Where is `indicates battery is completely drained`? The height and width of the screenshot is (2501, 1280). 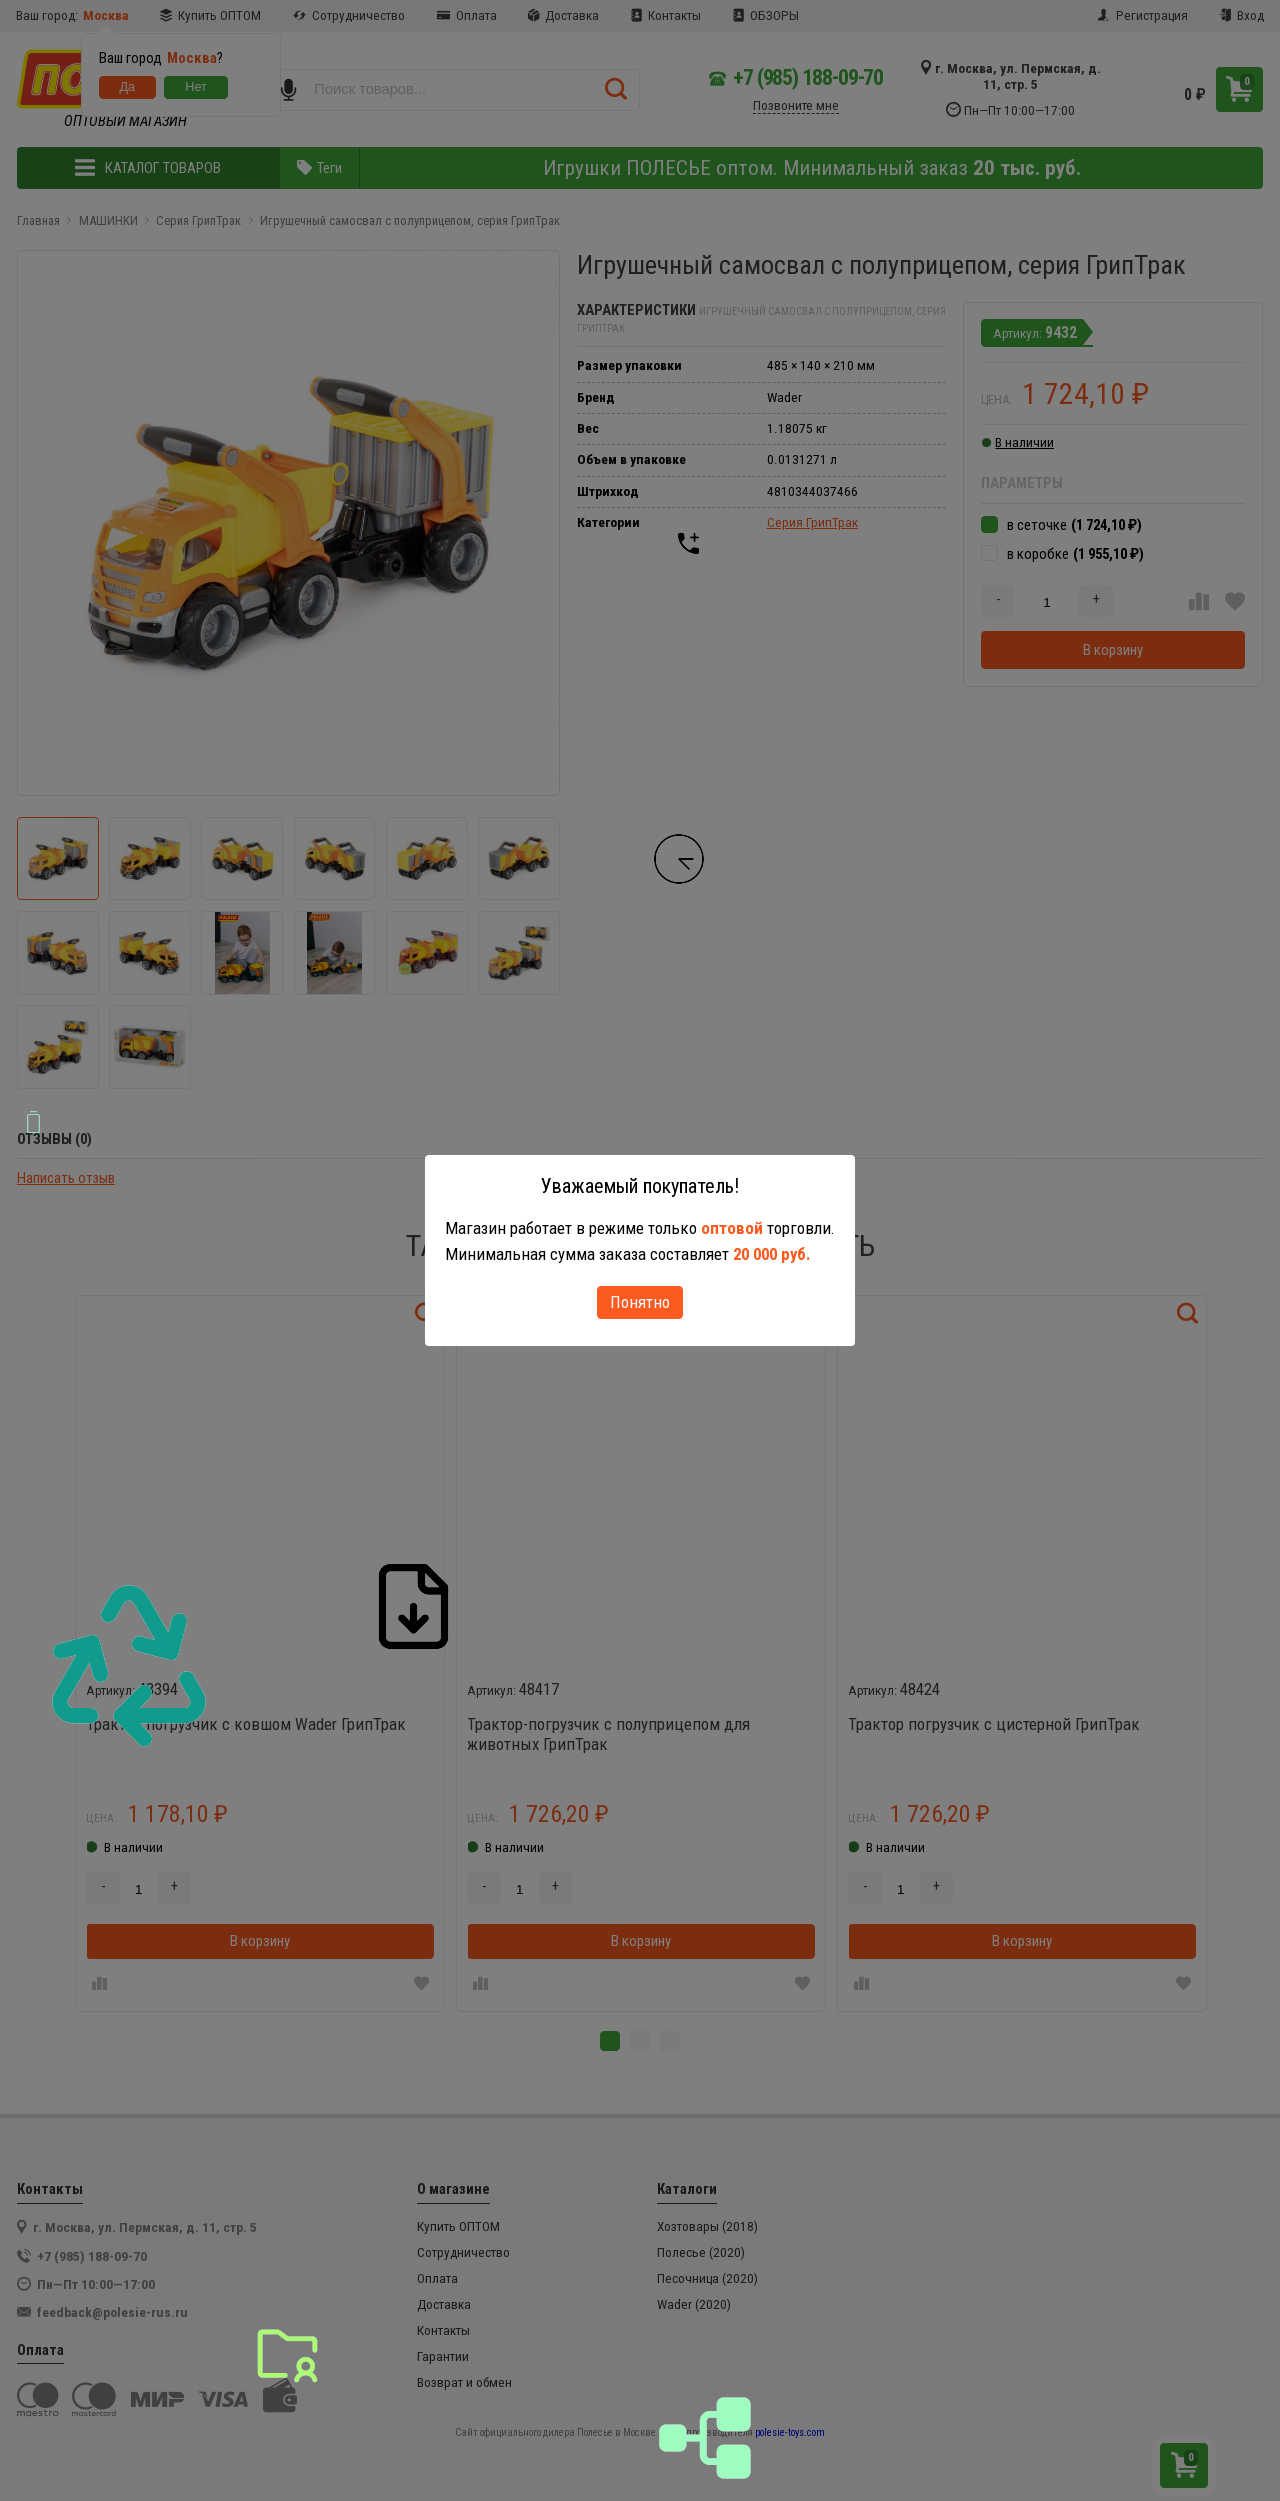
indicates battery is completely drained is located at coordinates (33, 1122).